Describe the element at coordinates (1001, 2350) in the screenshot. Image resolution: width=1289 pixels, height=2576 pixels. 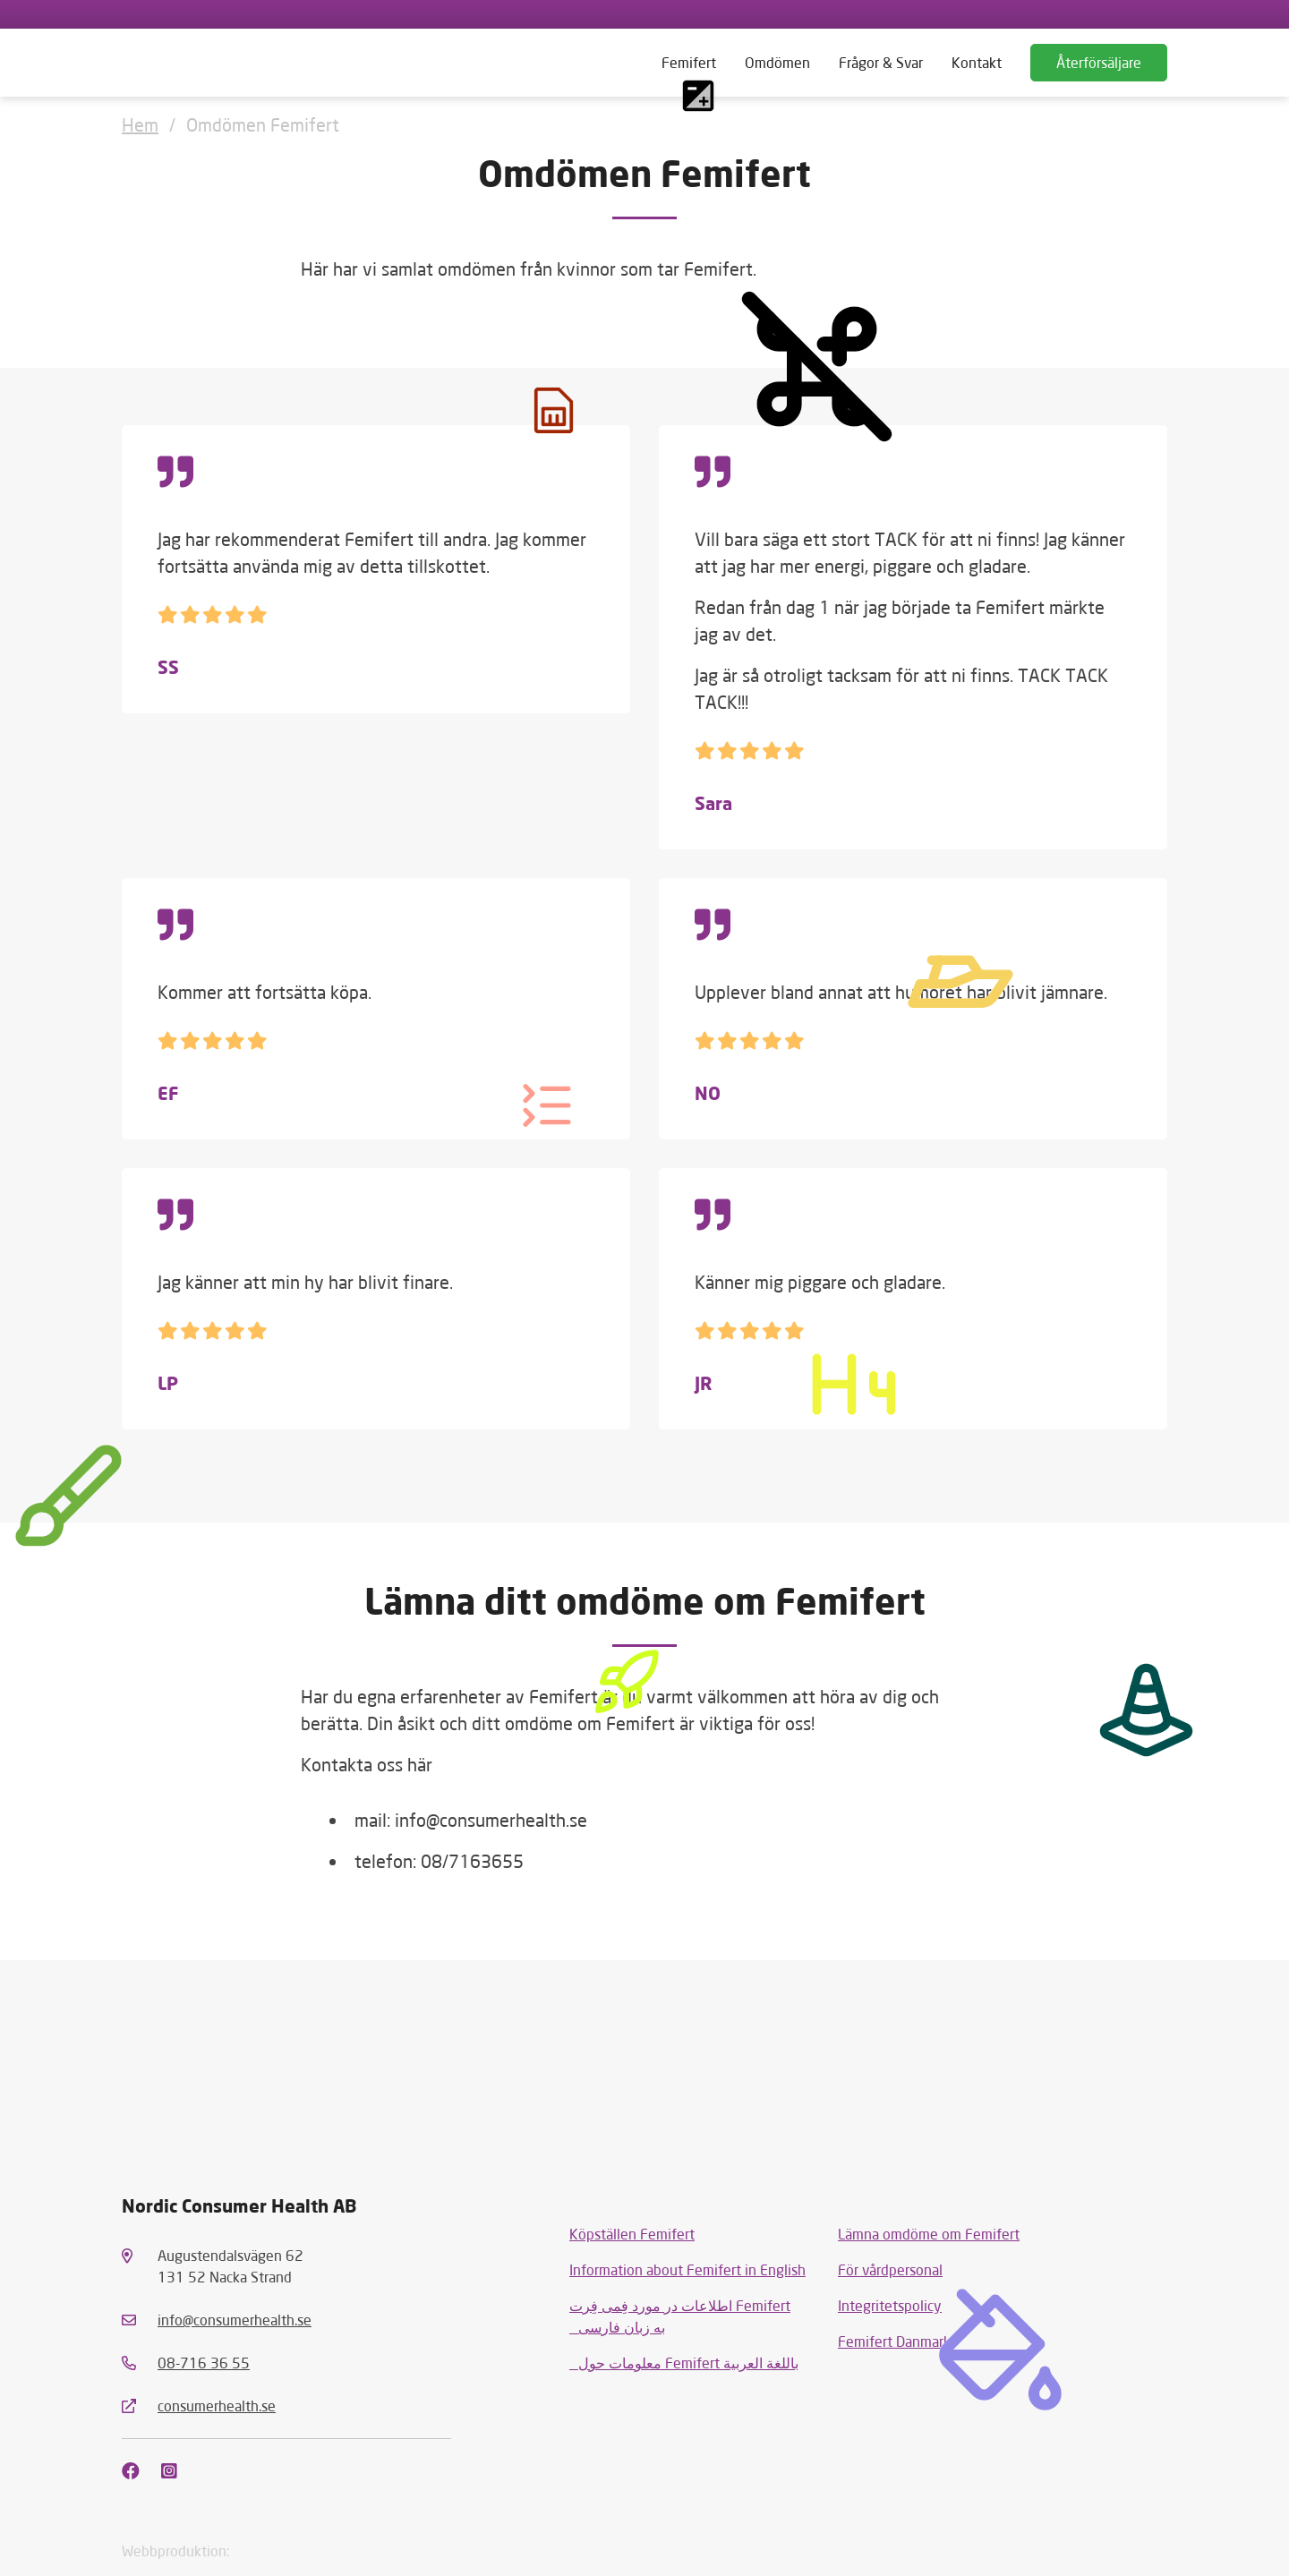
I see `fill an area with color` at that location.